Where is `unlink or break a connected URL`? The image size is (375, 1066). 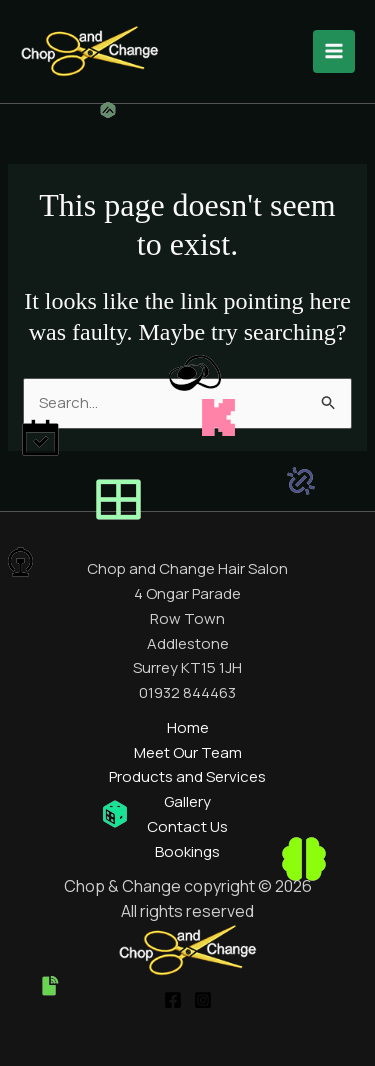
unlink or break a connected URL is located at coordinates (301, 481).